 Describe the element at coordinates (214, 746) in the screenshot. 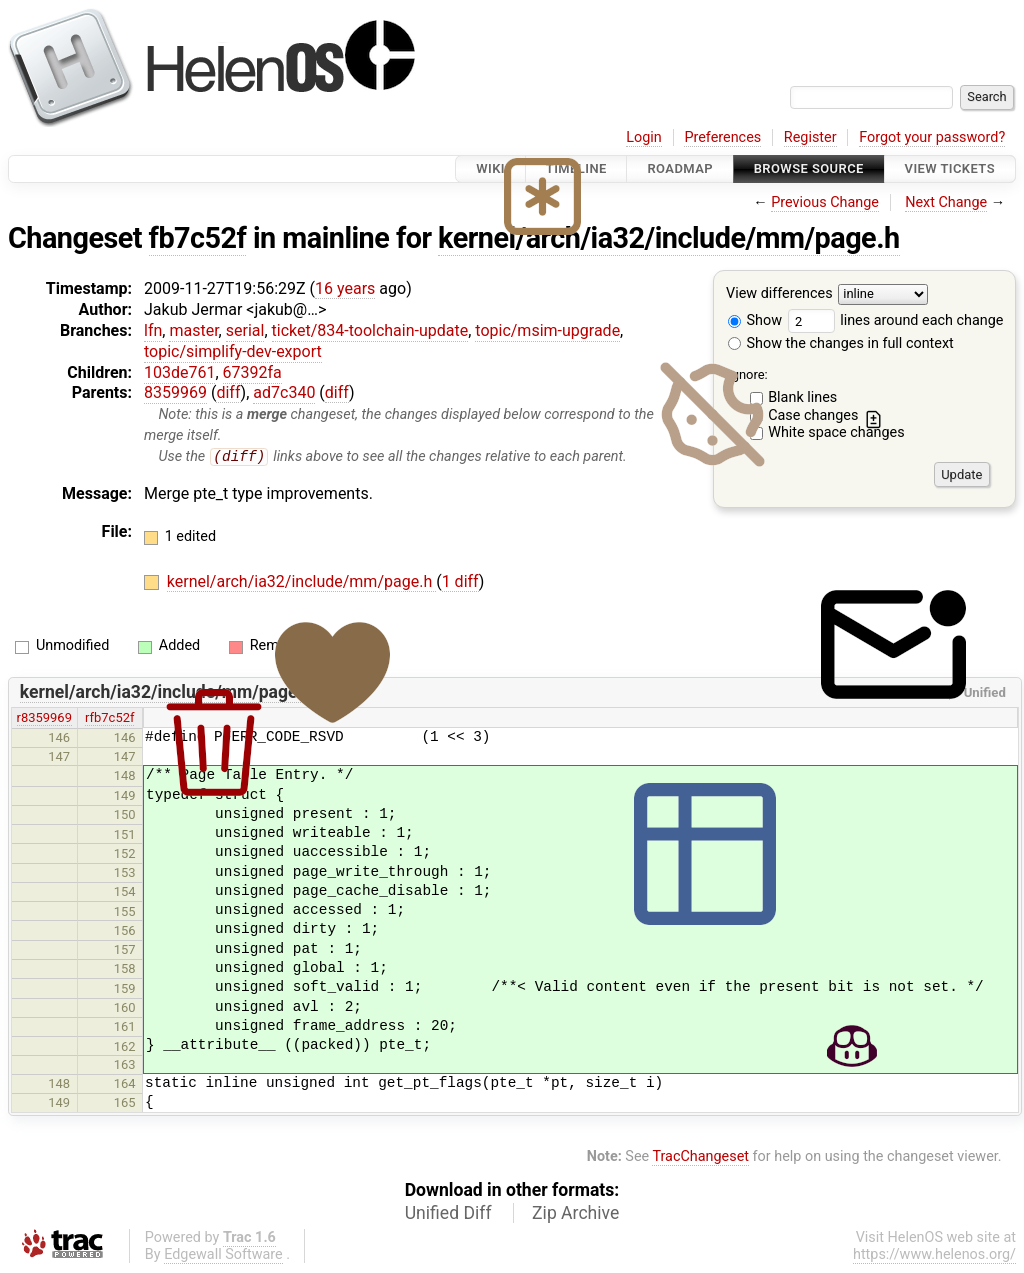

I see `delete selected item` at that location.